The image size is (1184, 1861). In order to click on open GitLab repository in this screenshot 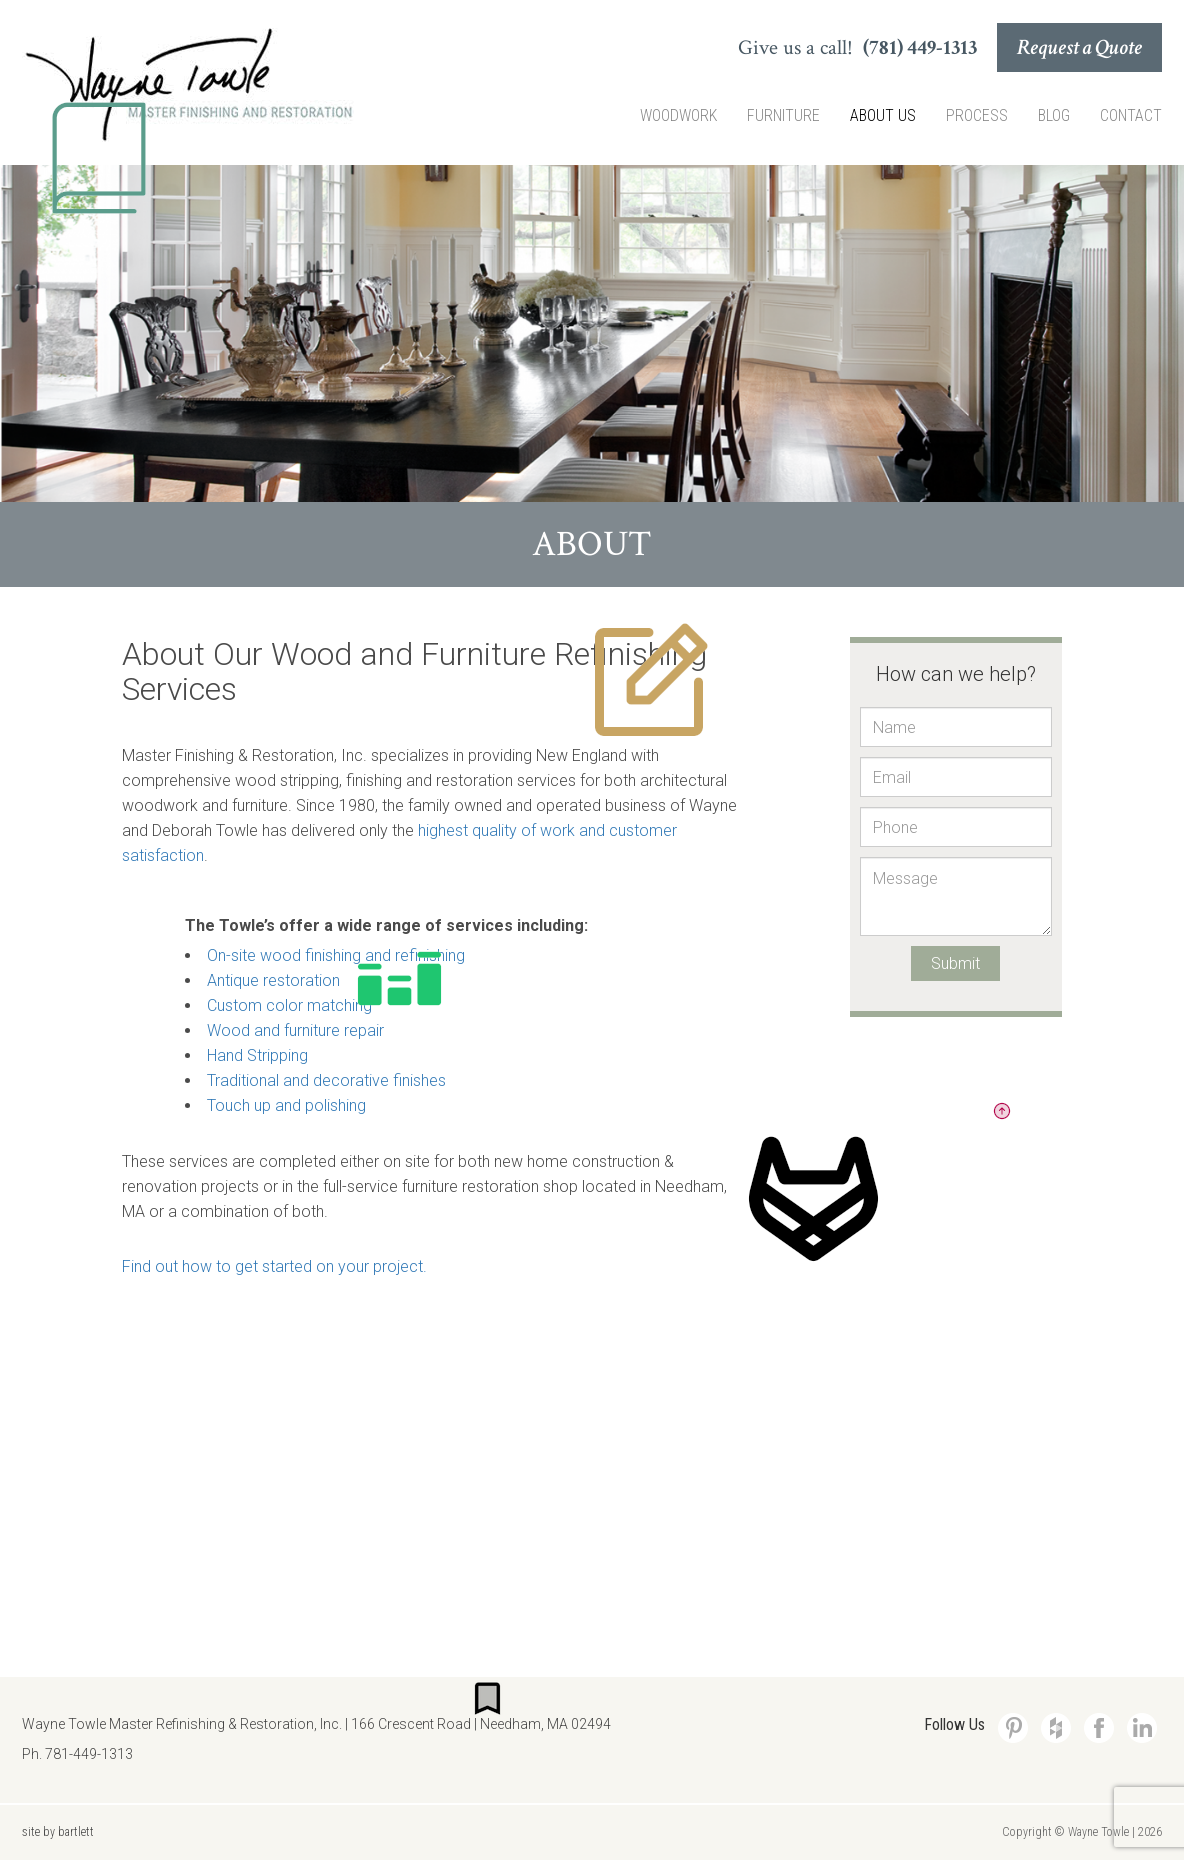, I will do `click(813, 1196)`.